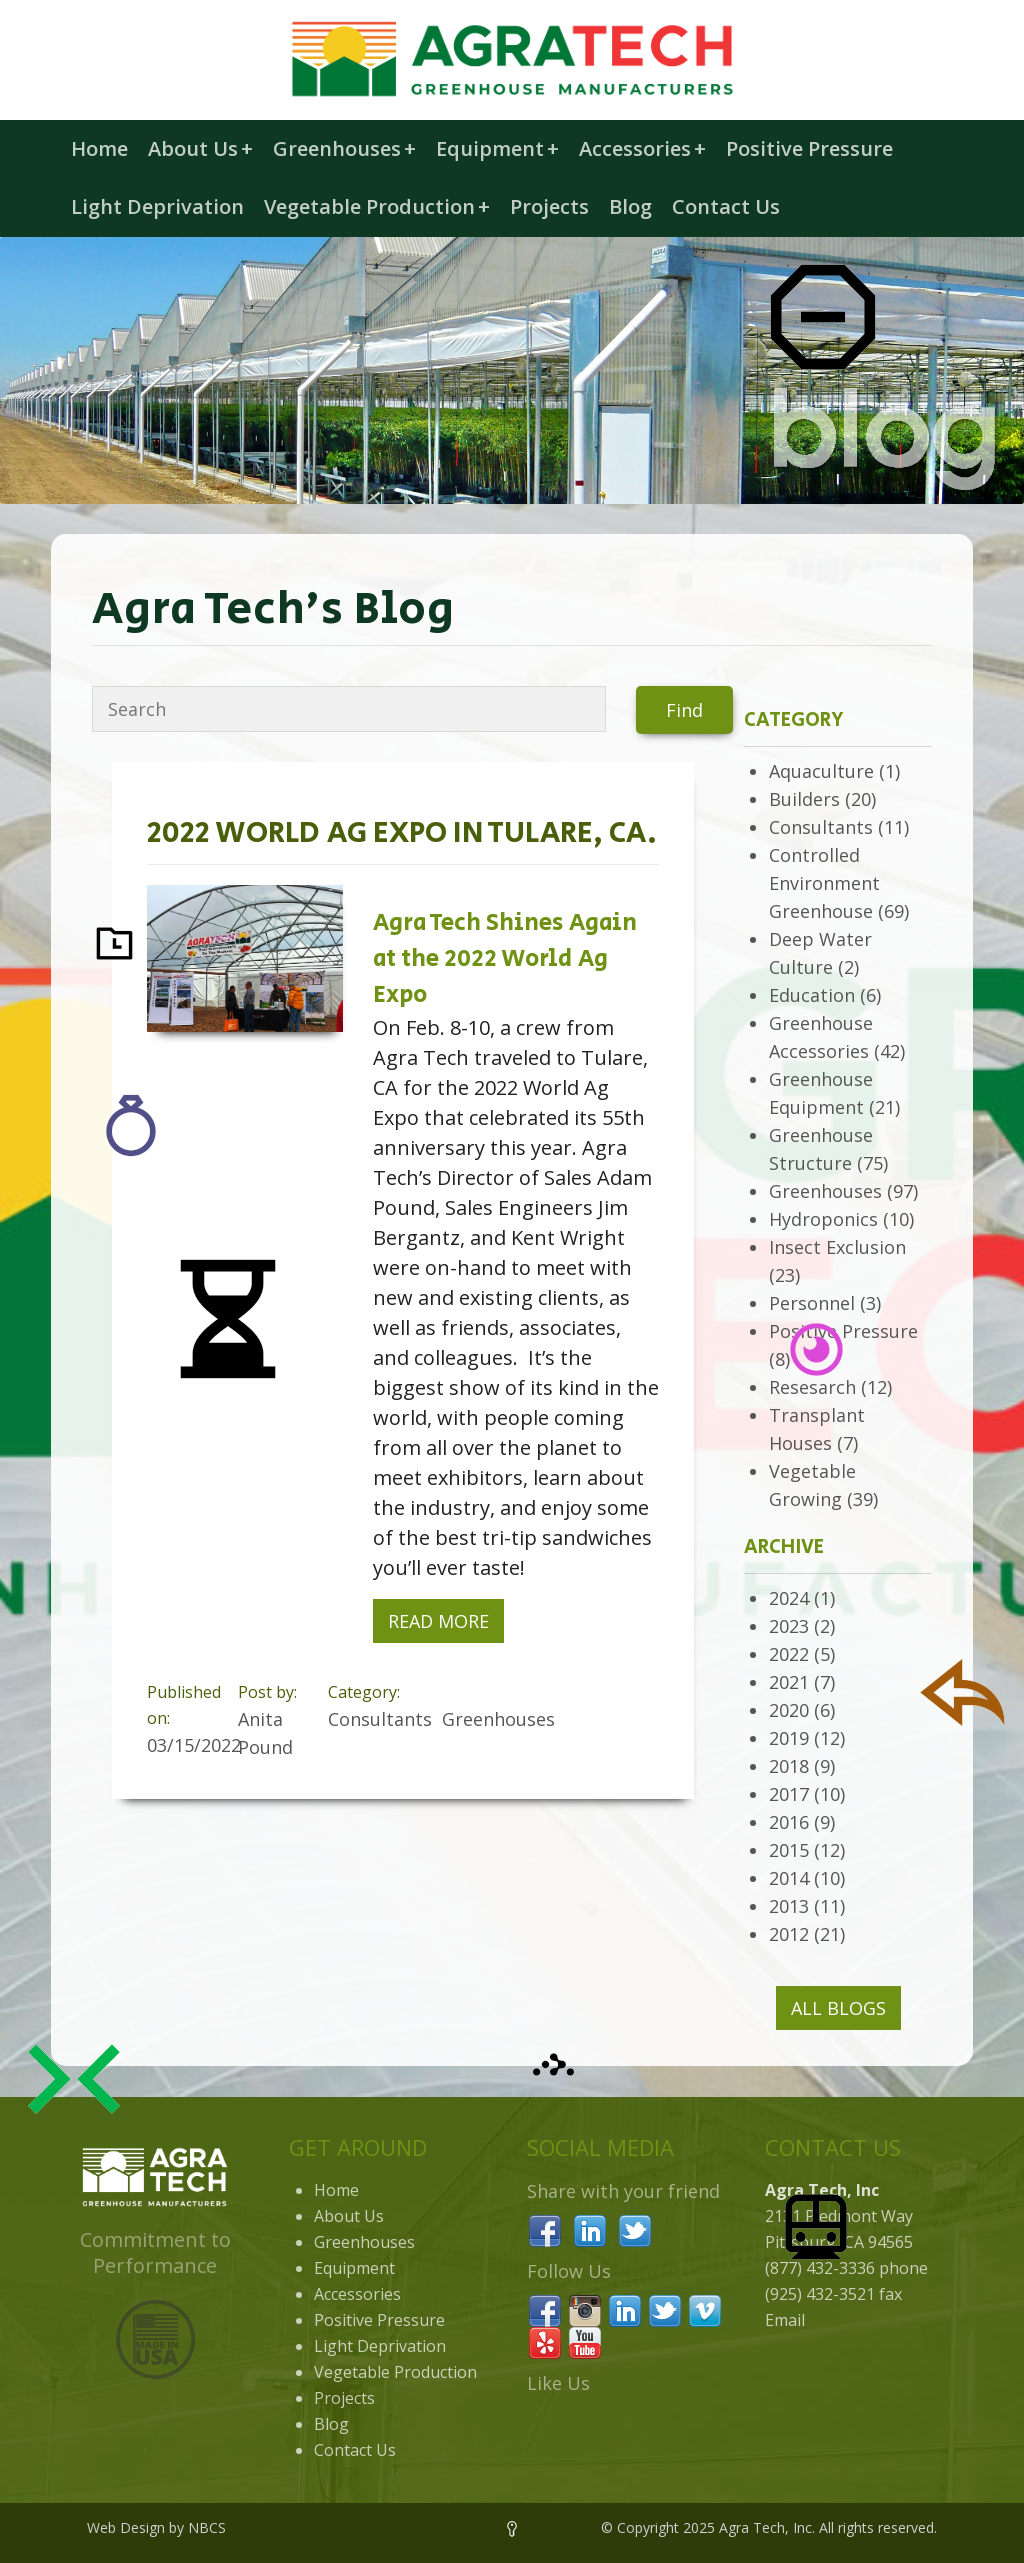  What do you see at coordinates (114, 943) in the screenshot?
I see `view folder history or previous versions` at bounding box center [114, 943].